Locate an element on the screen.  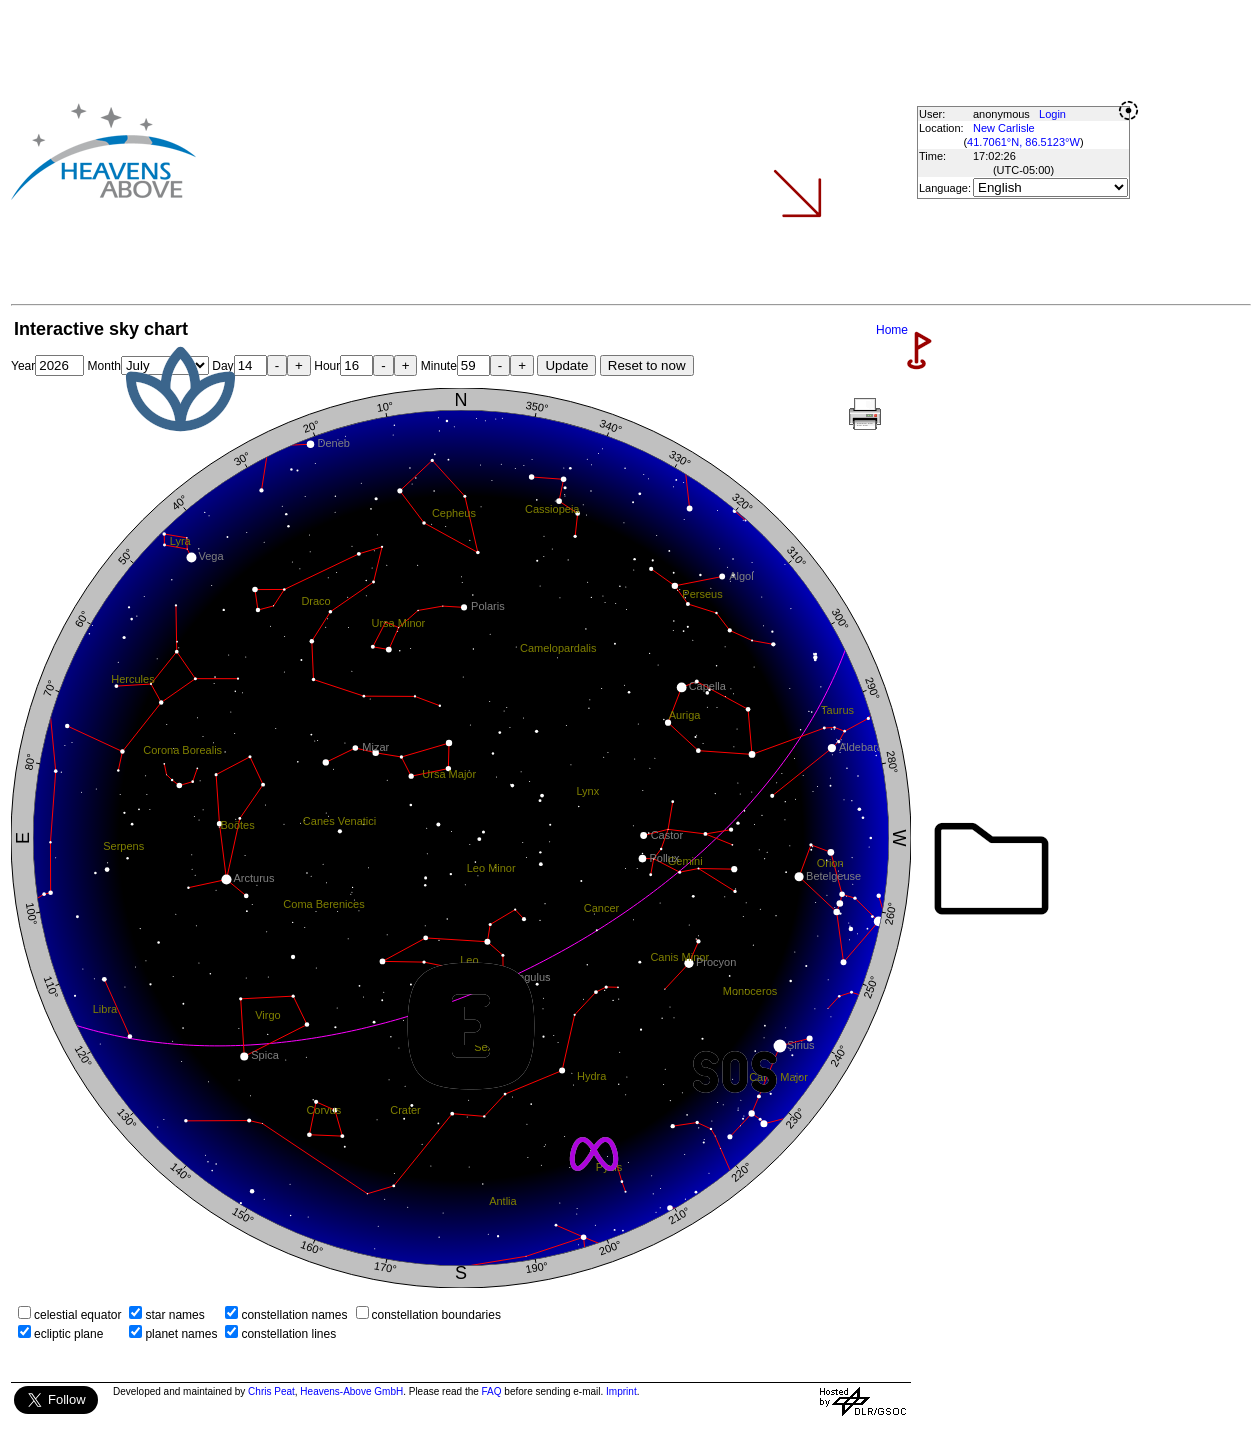
apply tilt-shift blur effect to photo is located at coordinates (1128, 110).